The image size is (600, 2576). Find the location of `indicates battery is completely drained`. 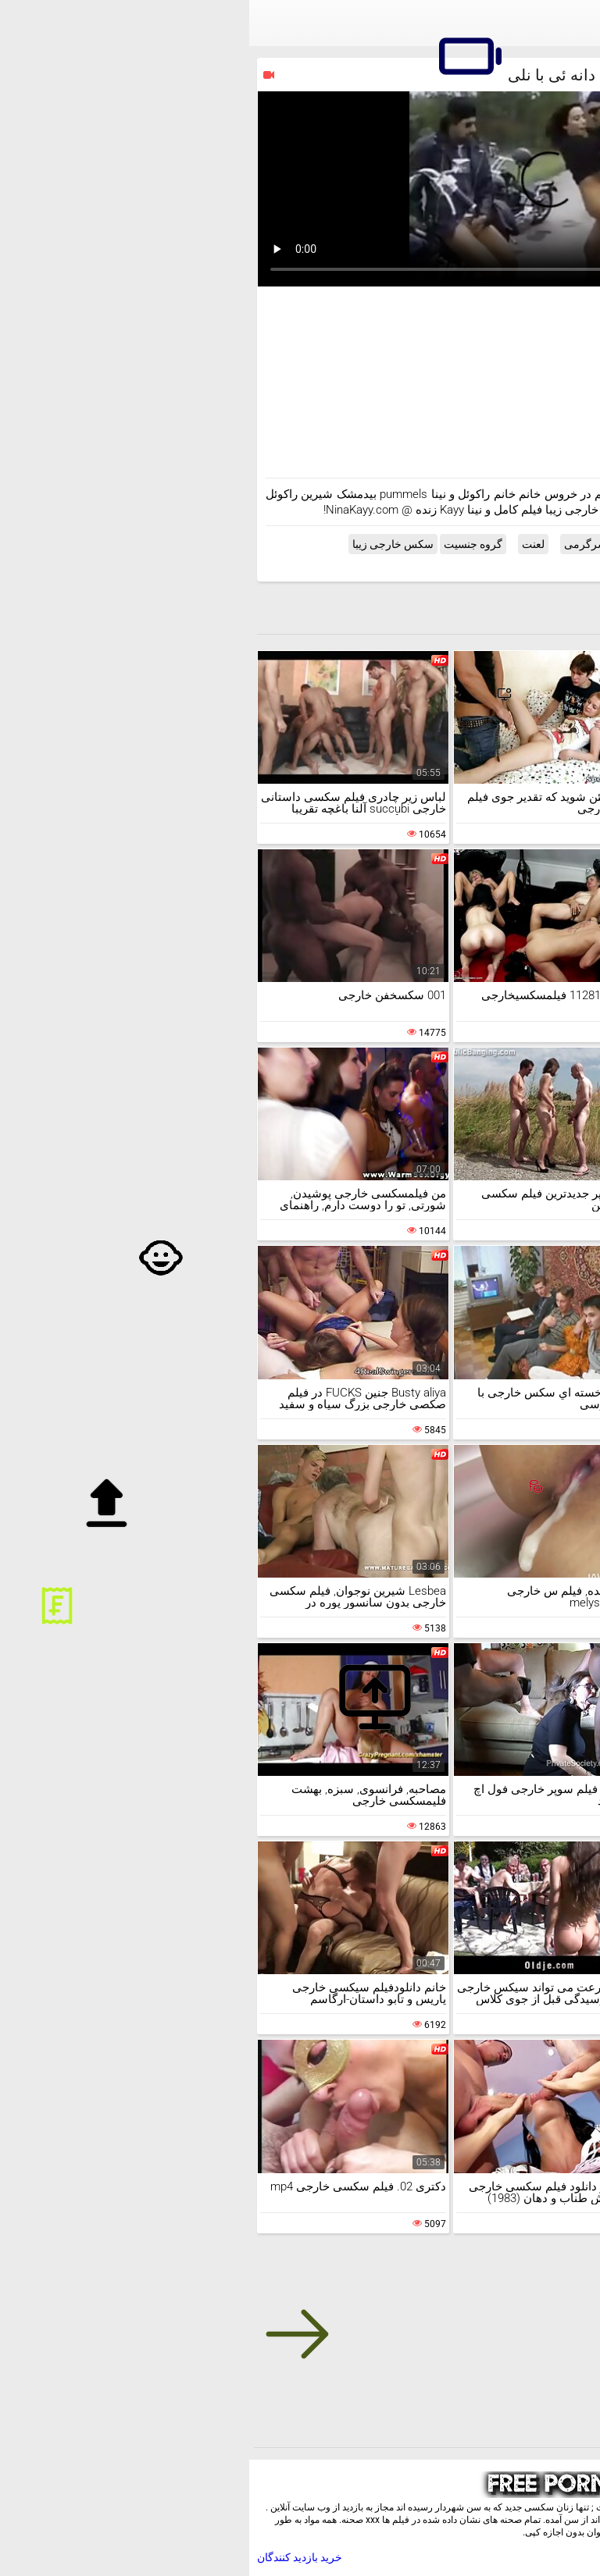

indicates battery is completely drained is located at coordinates (470, 56).